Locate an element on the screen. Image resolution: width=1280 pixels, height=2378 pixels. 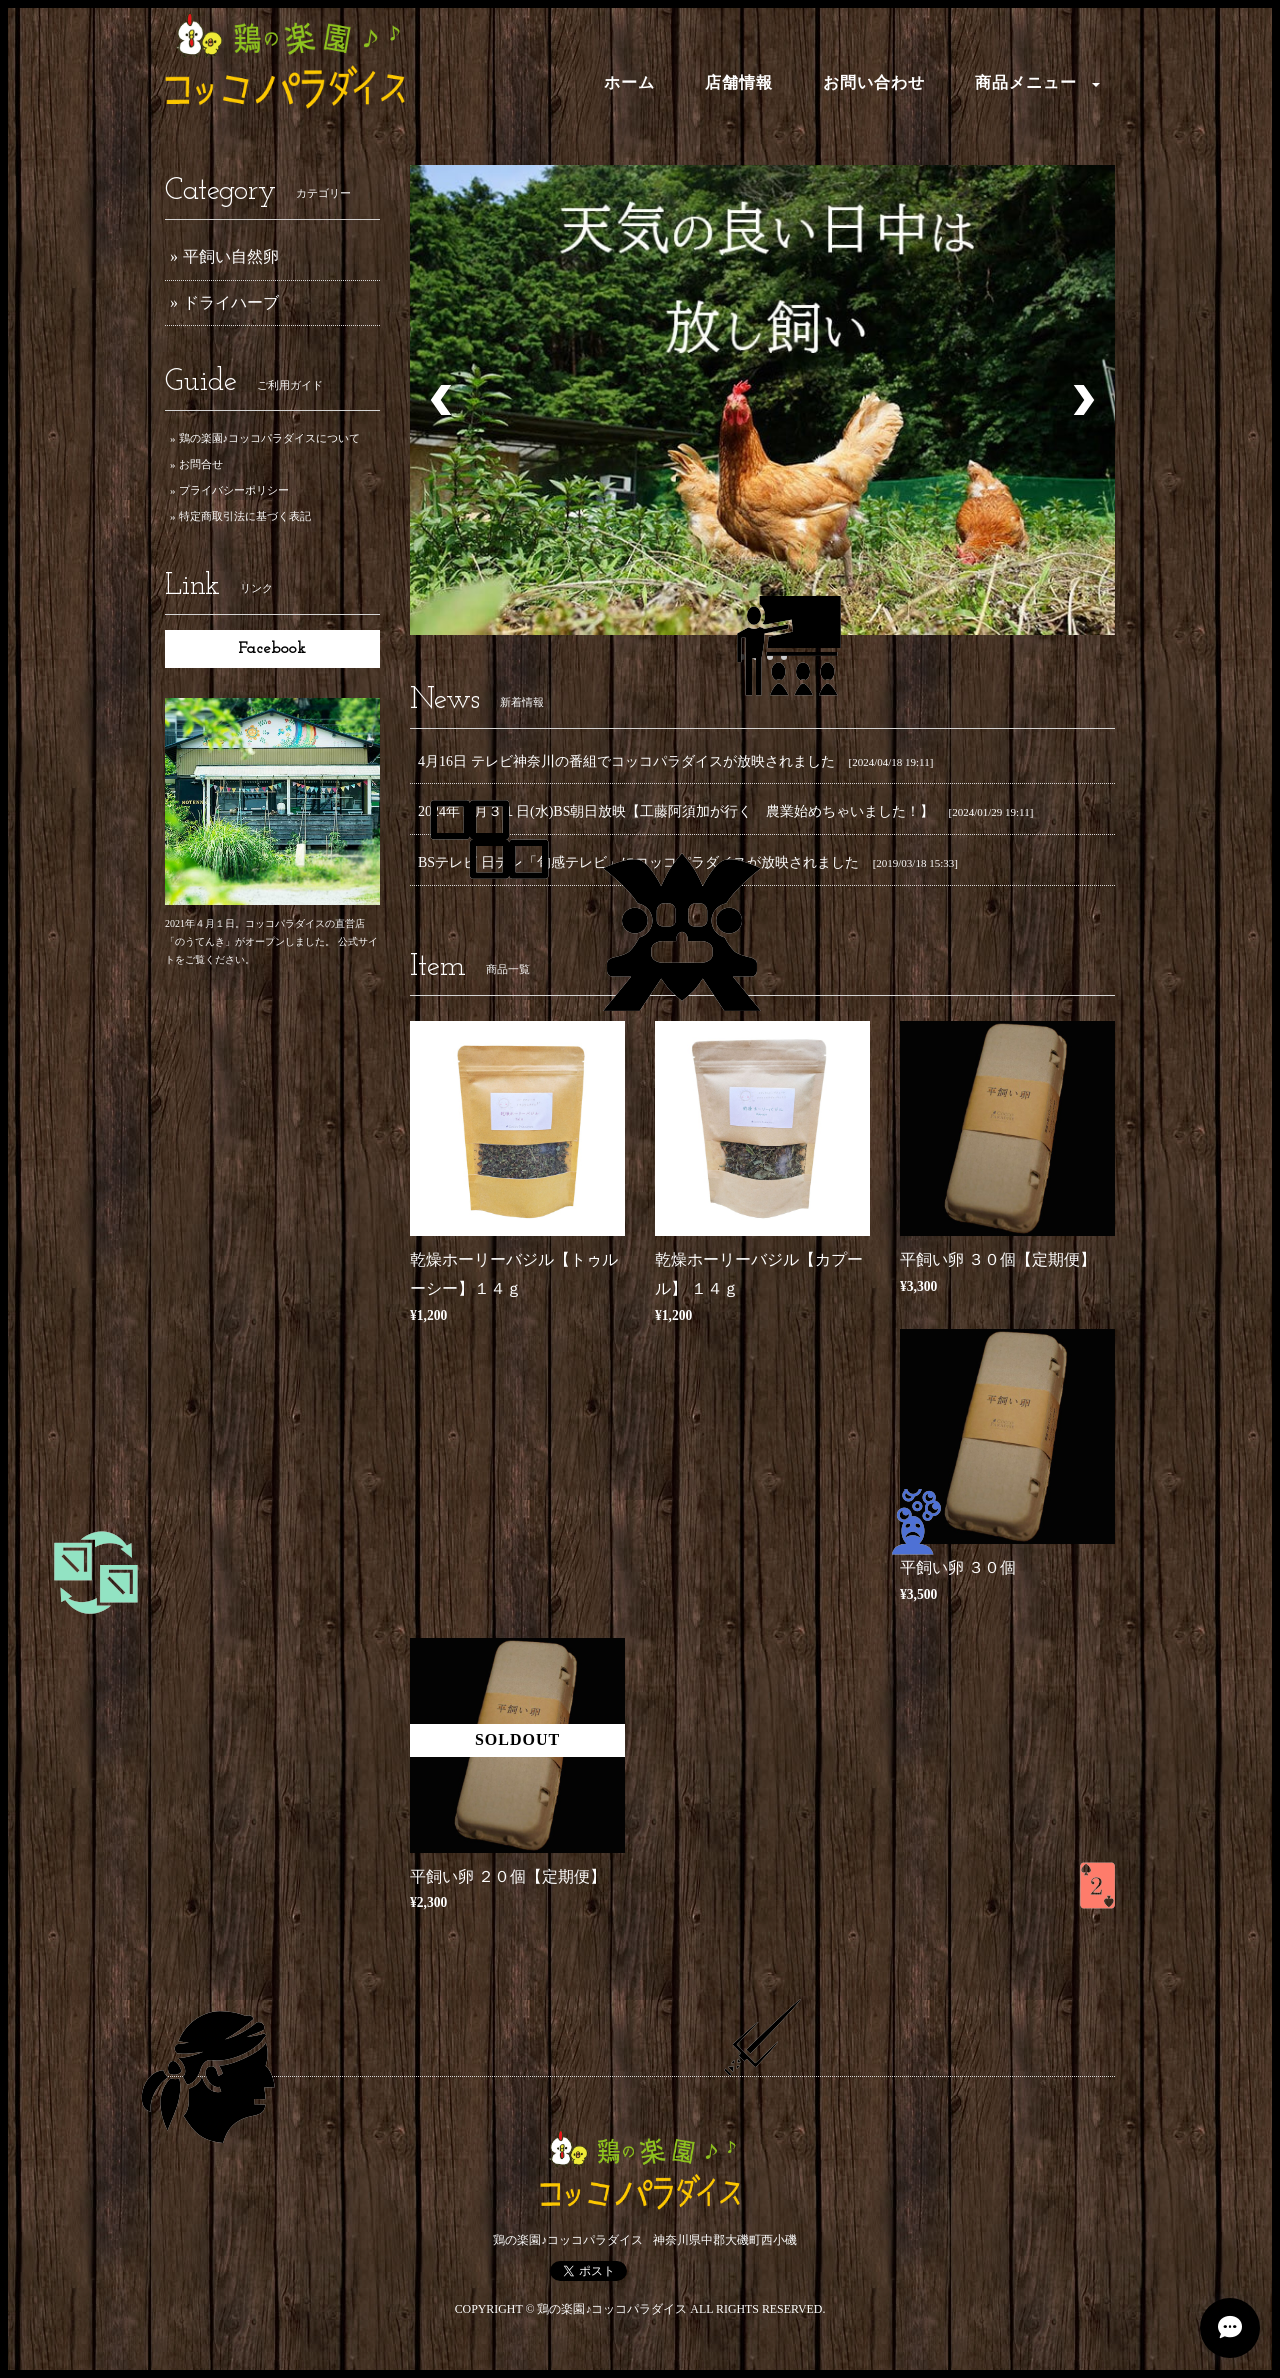
access teaching or instructor tools is located at coordinates (789, 643).